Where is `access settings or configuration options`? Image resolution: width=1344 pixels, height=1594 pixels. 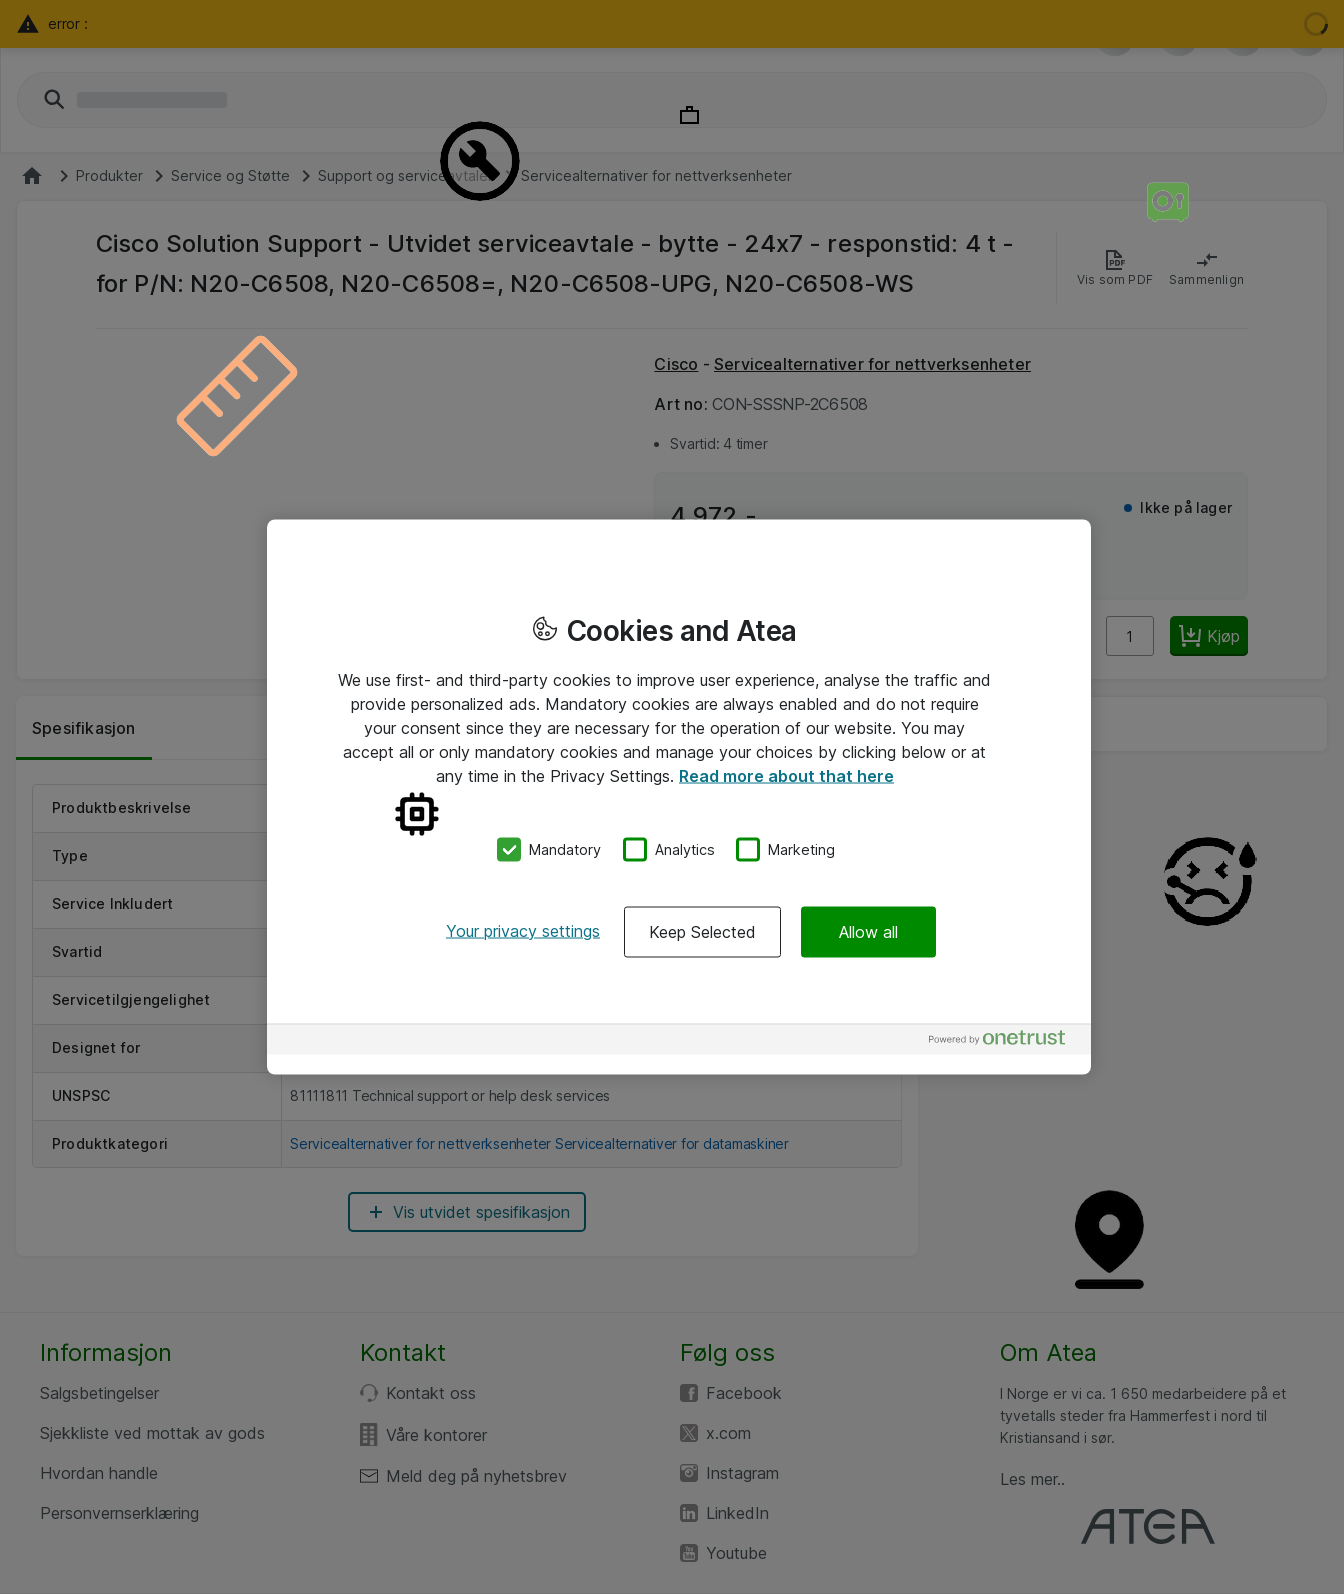
access settings or configuration options is located at coordinates (480, 161).